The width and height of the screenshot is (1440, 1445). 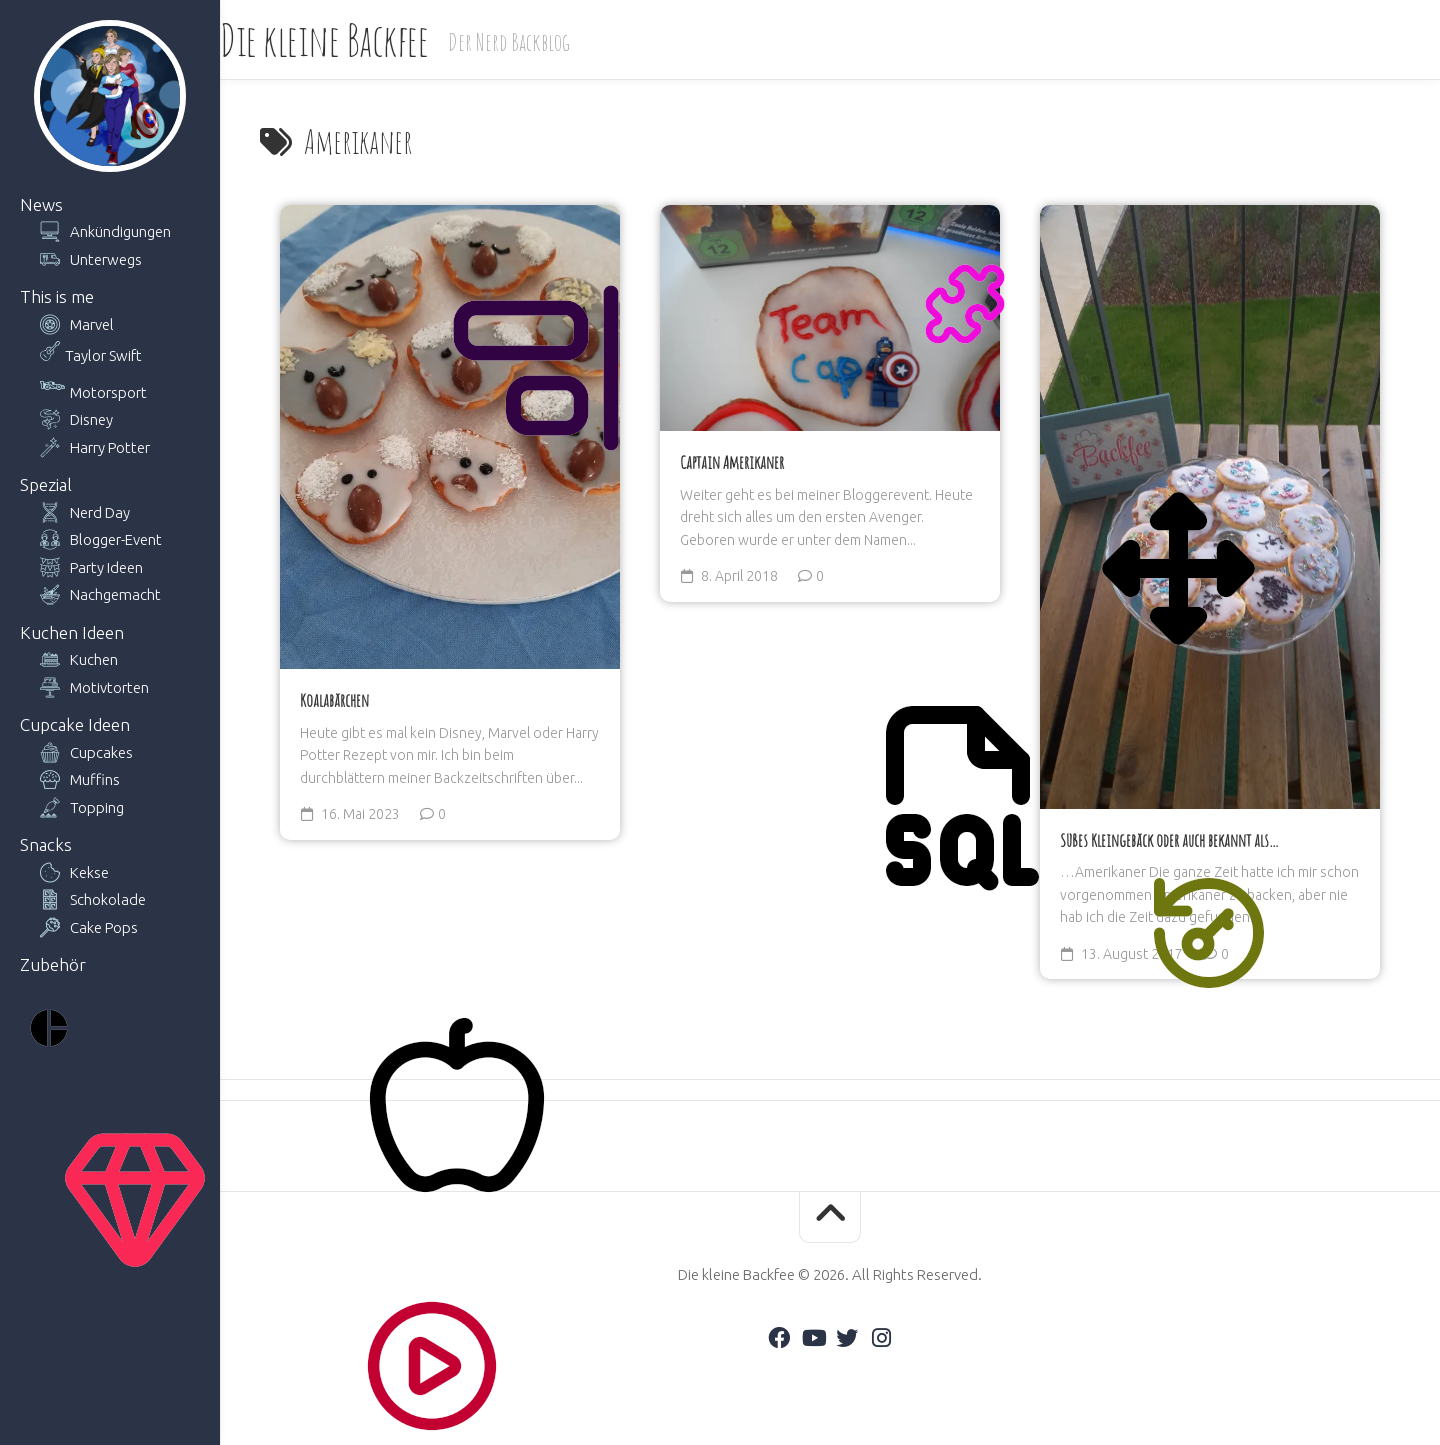 I want to click on access health or nutrition tracking, so click(x=457, y=1105).